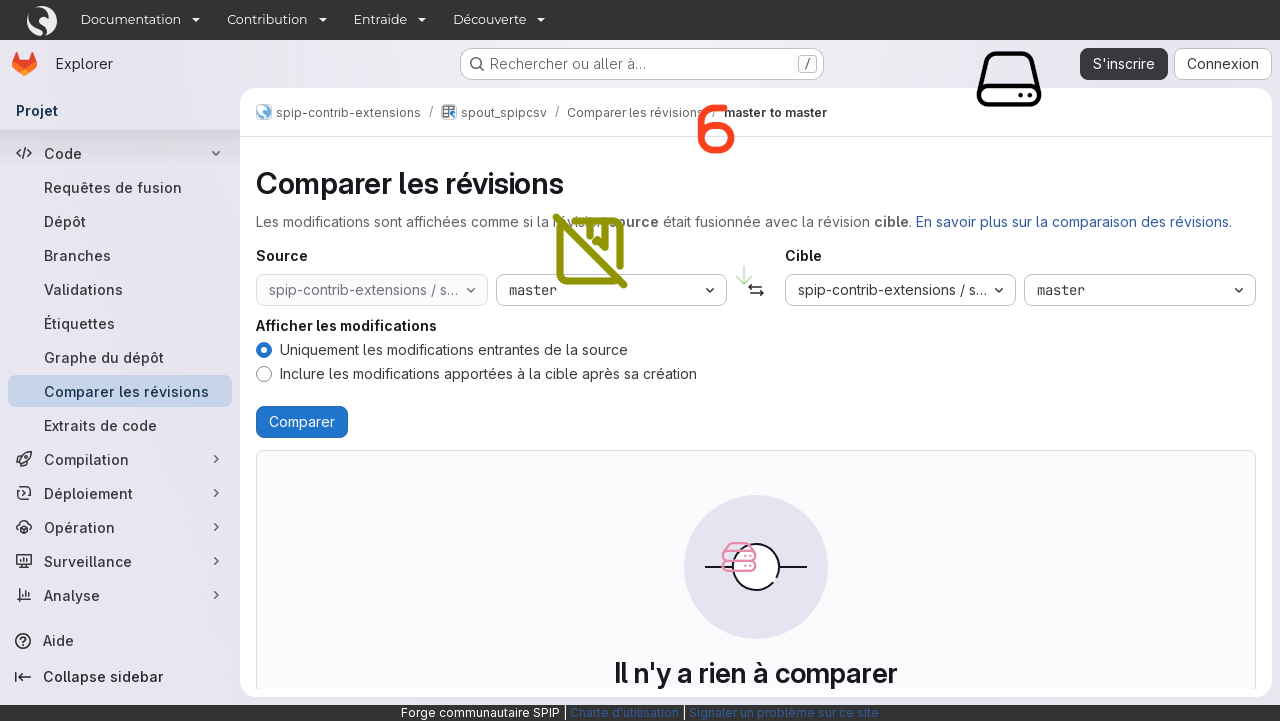 The image size is (1280, 721). I want to click on album or collection unavailable, so click(590, 251).